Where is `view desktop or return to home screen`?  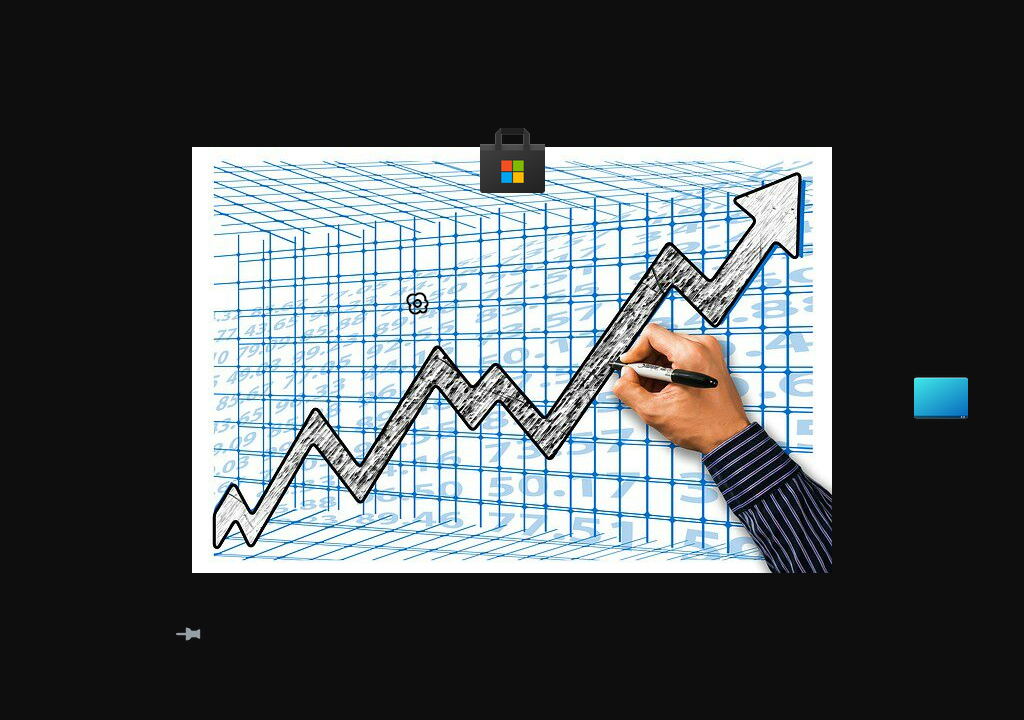 view desktop or return to home screen is located at coordinates (941, 398).